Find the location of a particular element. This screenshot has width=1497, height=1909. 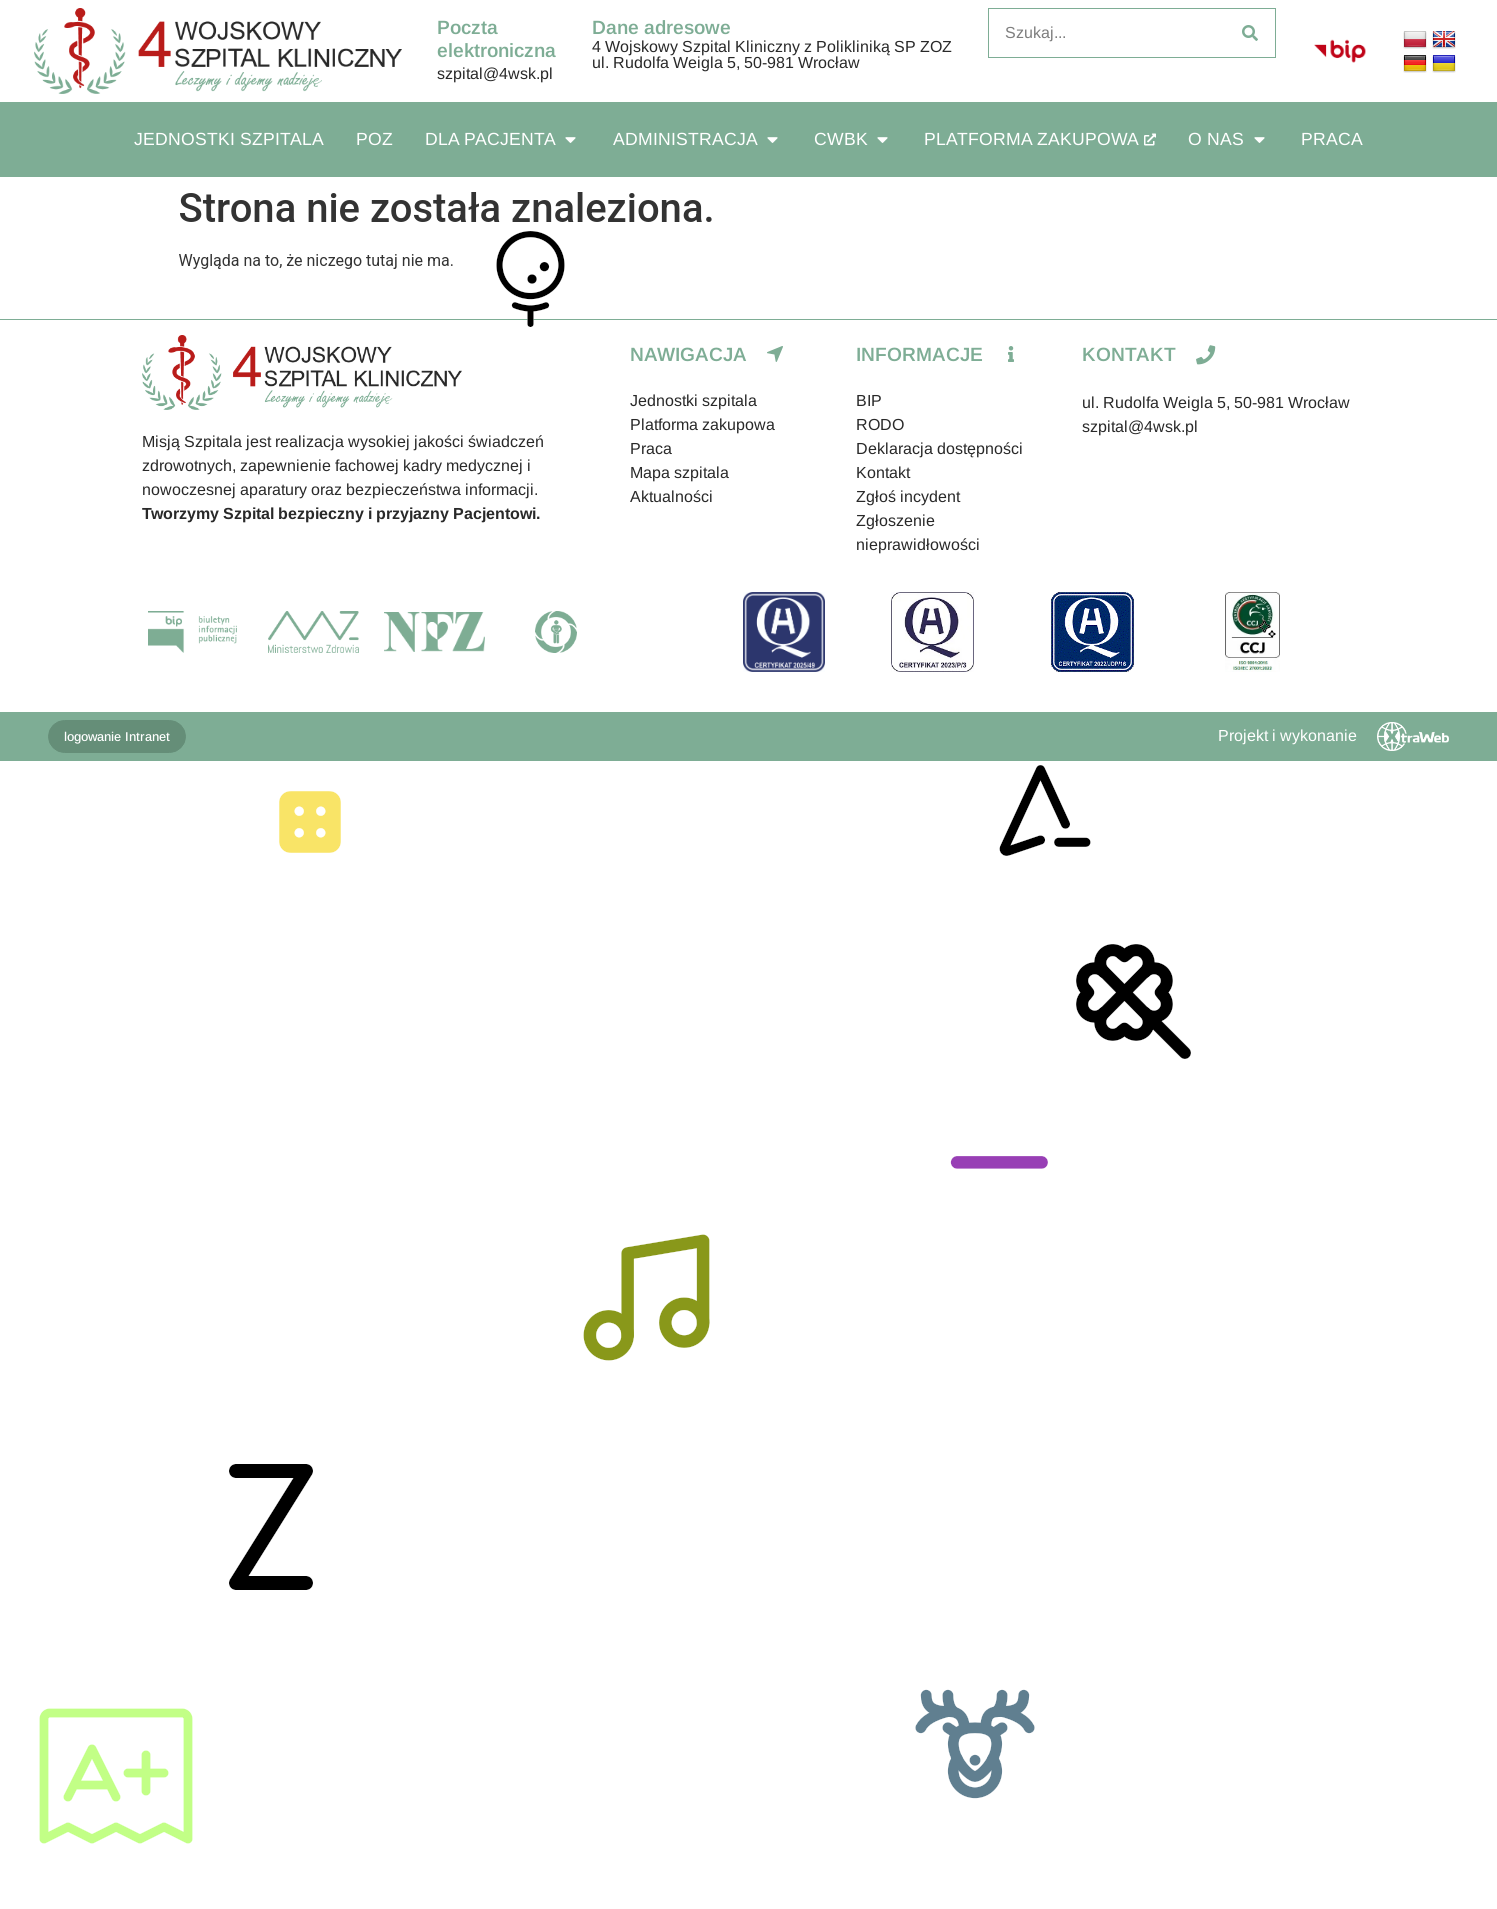

wildlife or nature category is located at coordinates (975, 1744).